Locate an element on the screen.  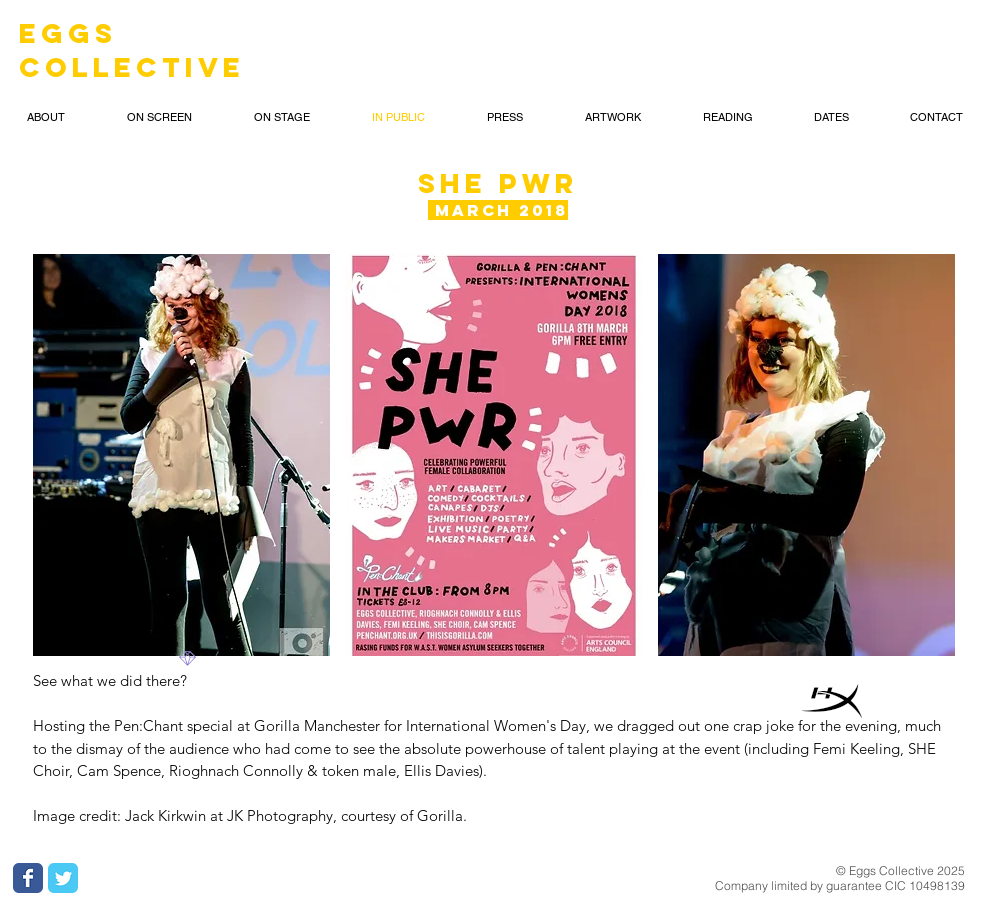
HyperX brand logo is located at coordinates (832, 701).